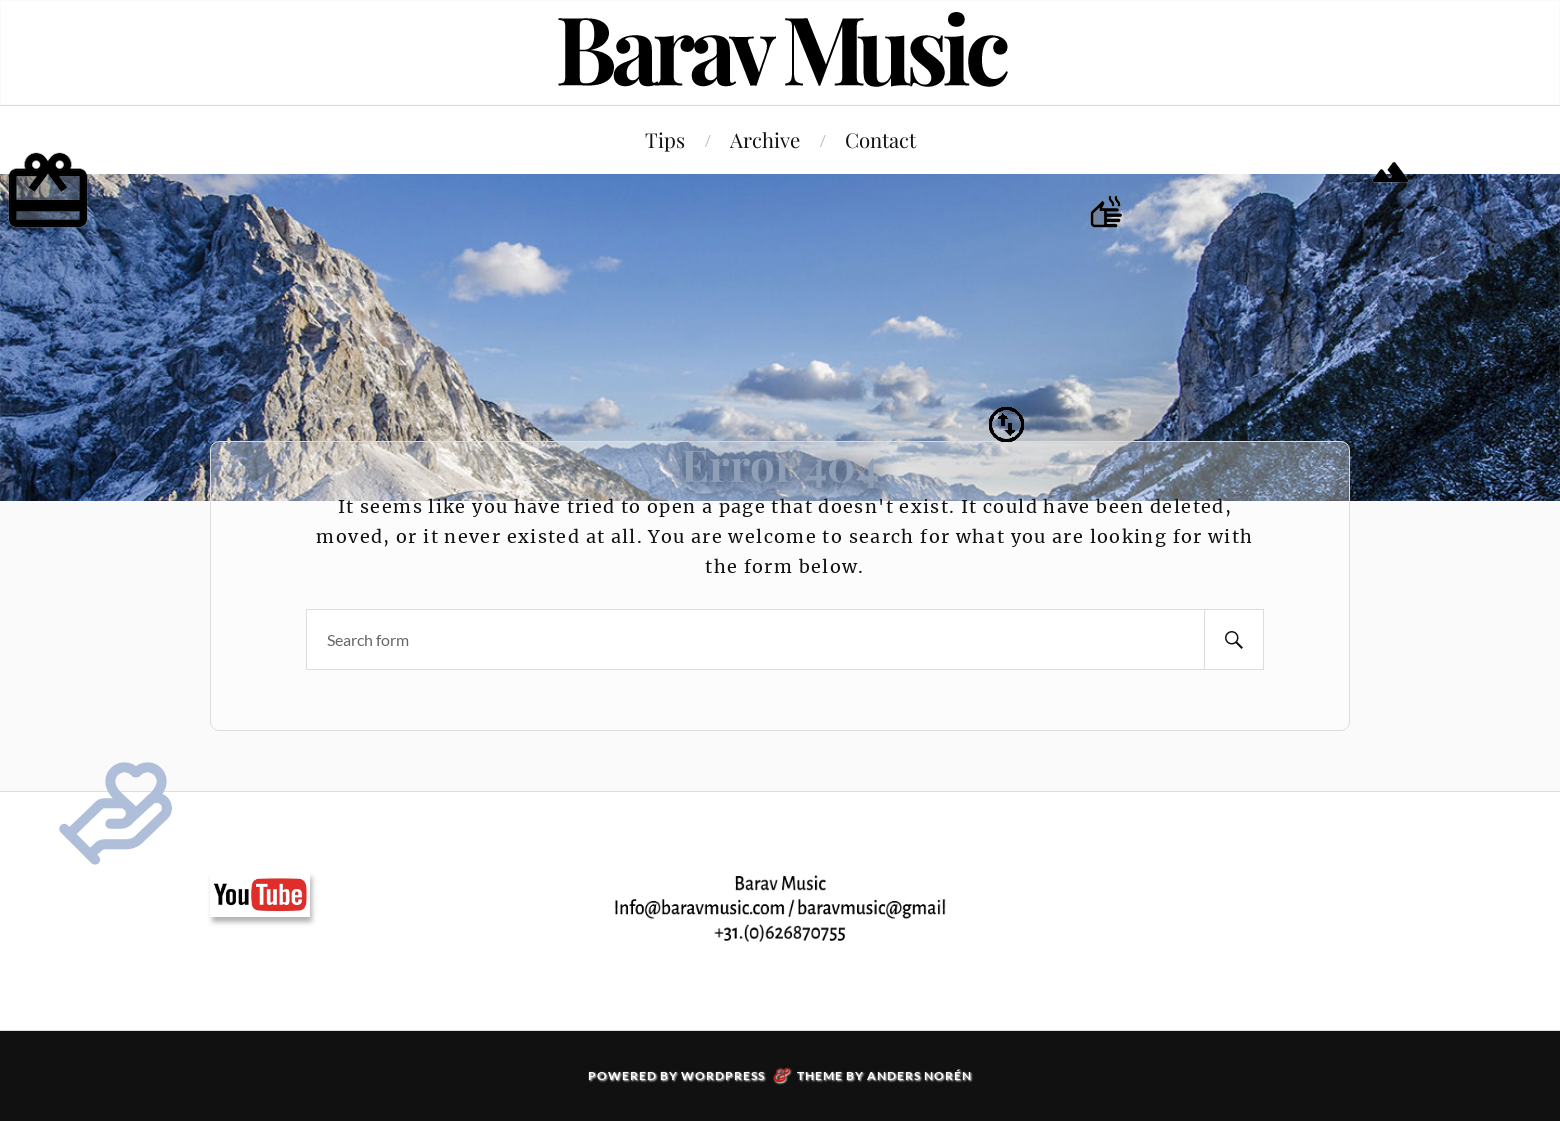 Image resolution: width=1560 pixels, height=1121 pixels. I want to click on hand dryer available in this location, so click(1107, 211).